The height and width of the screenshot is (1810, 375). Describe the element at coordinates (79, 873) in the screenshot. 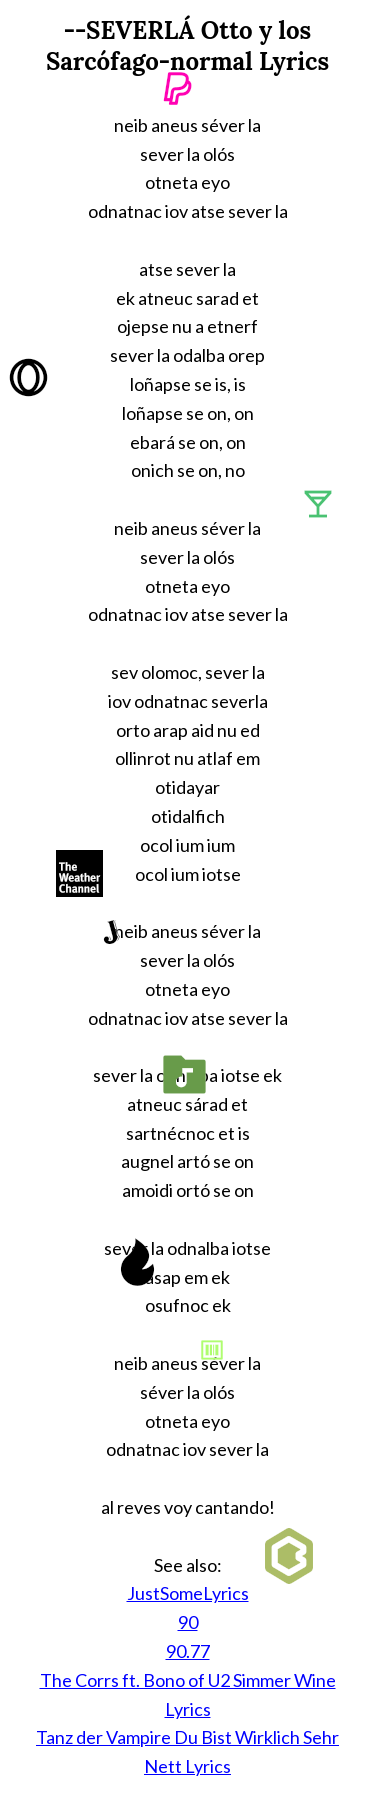

I see `open the weather channel app` at that location.